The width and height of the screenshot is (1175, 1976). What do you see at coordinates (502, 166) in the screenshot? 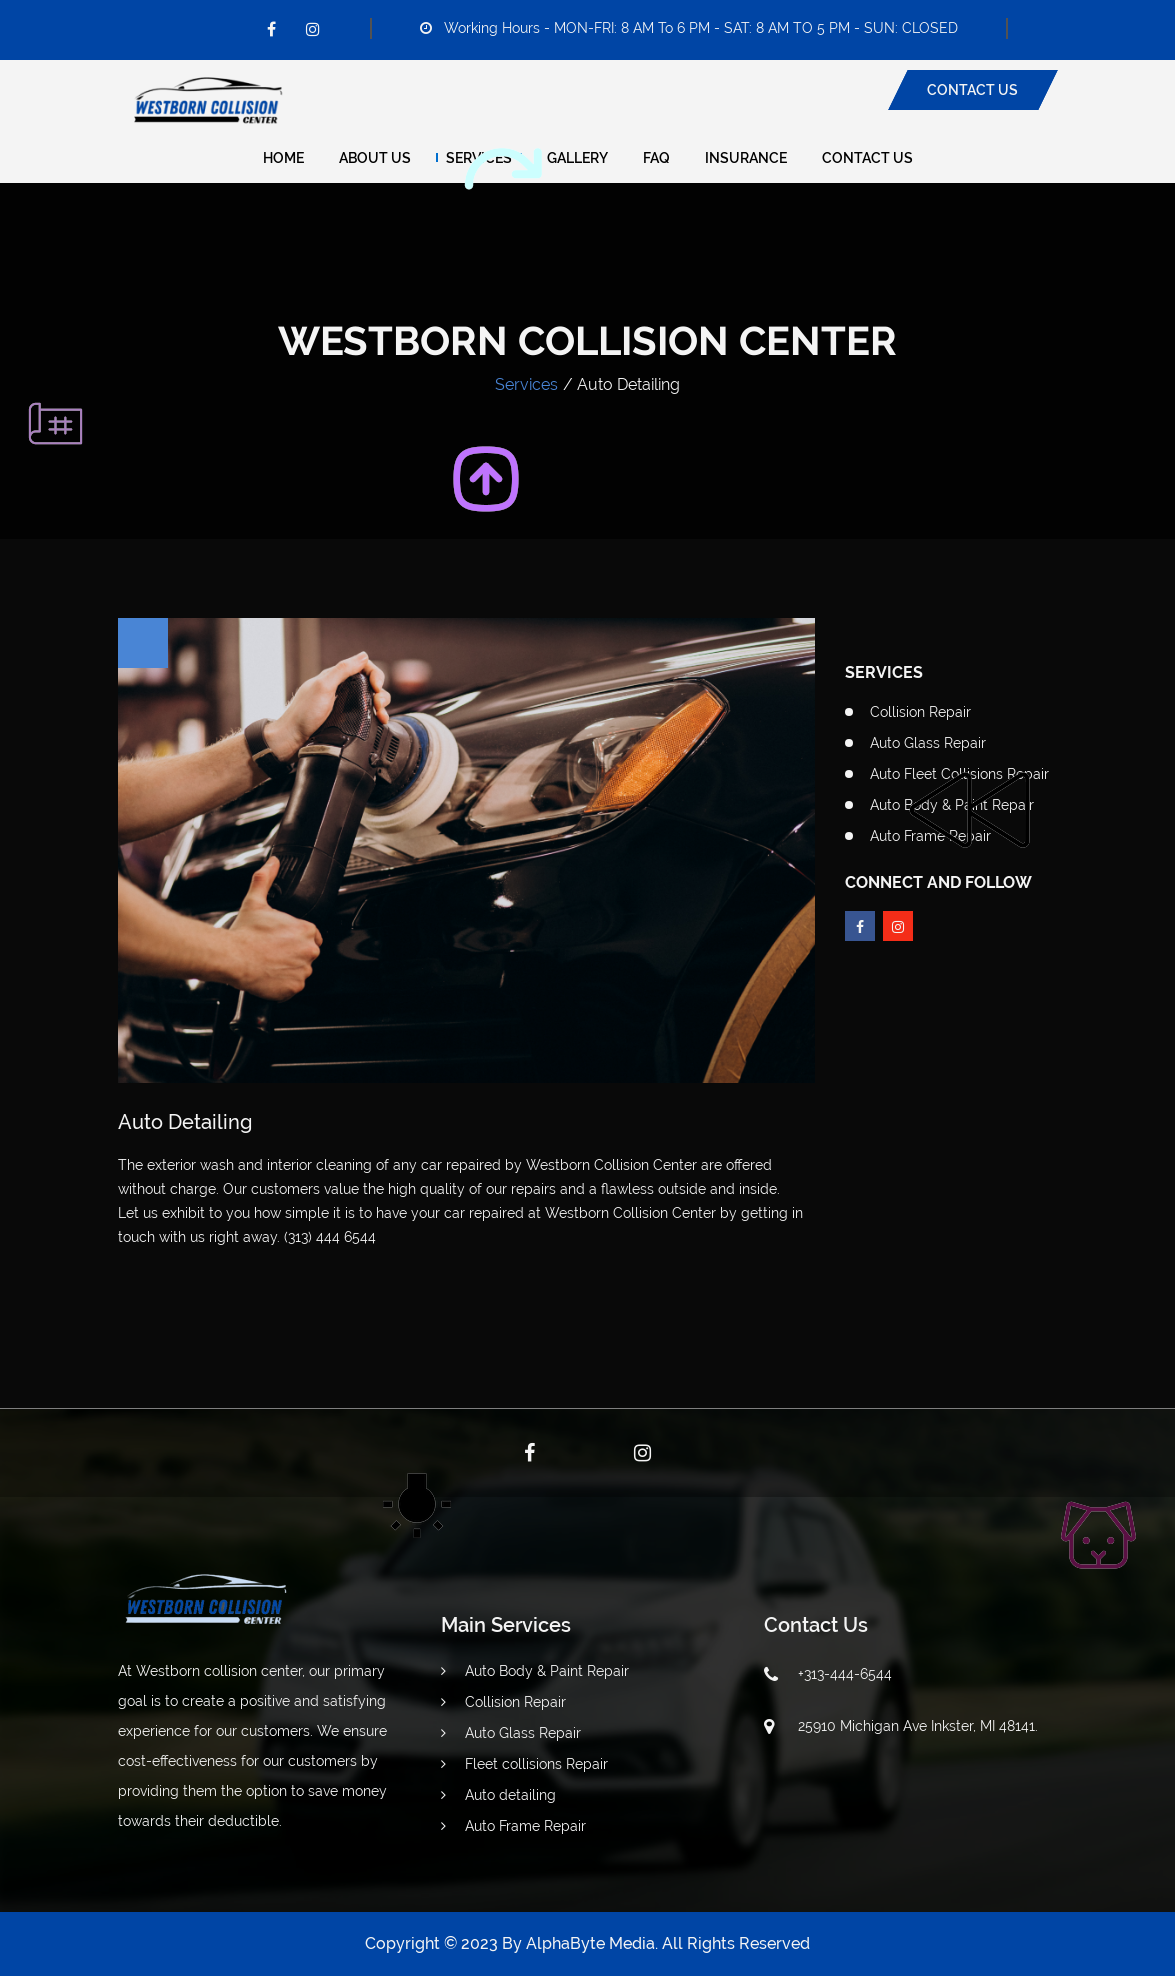
I see `redo an action` at bounding box center [502, 166].